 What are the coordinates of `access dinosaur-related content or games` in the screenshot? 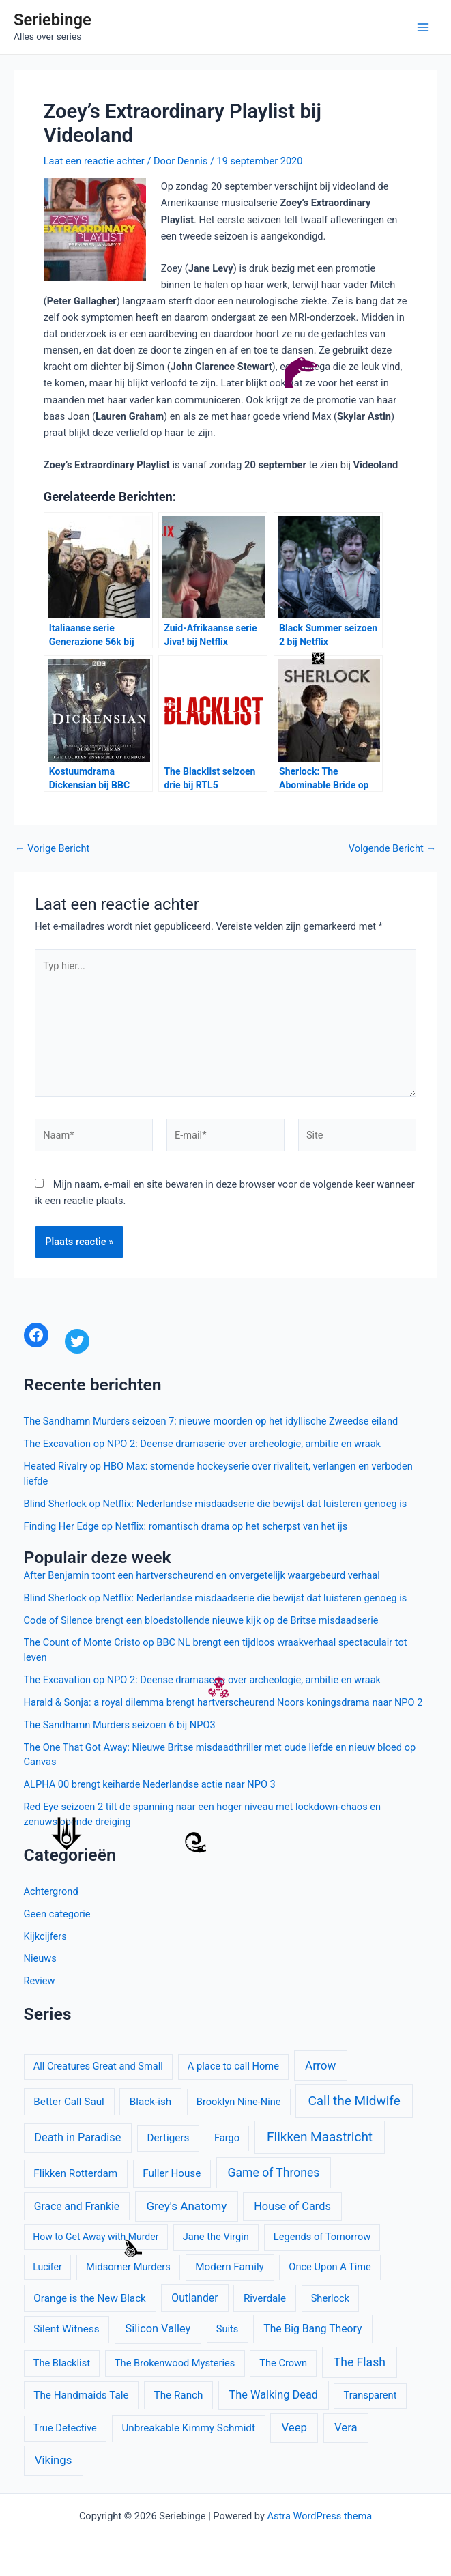 It's located at (302, 371).